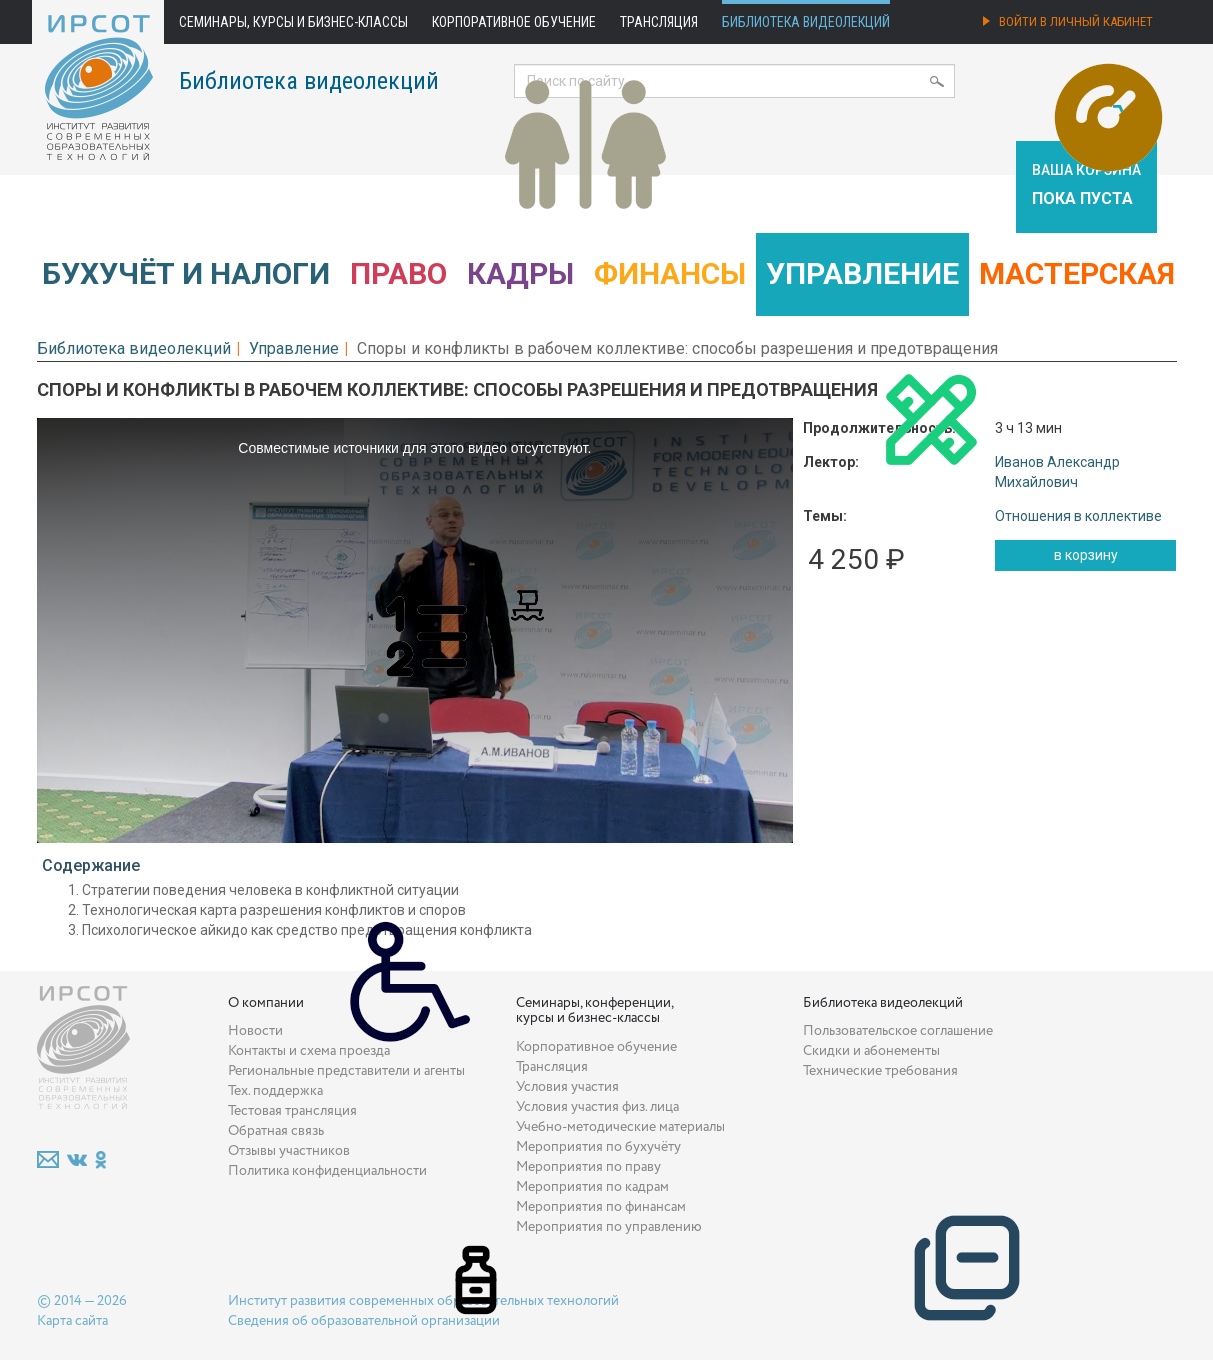 The image size is (1213, 1360). I want to click on view performance metrics or speed, so click(1108, 117).